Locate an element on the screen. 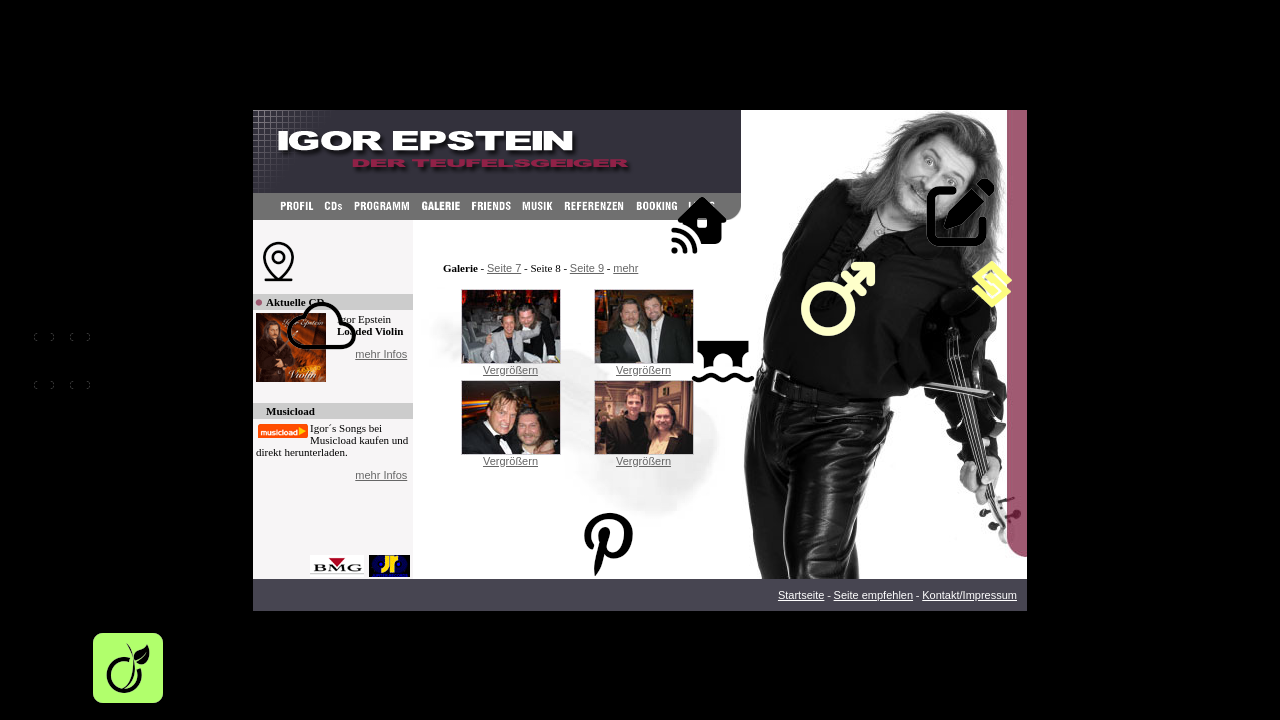  access cloud storage is located at coordinates (321, 325).